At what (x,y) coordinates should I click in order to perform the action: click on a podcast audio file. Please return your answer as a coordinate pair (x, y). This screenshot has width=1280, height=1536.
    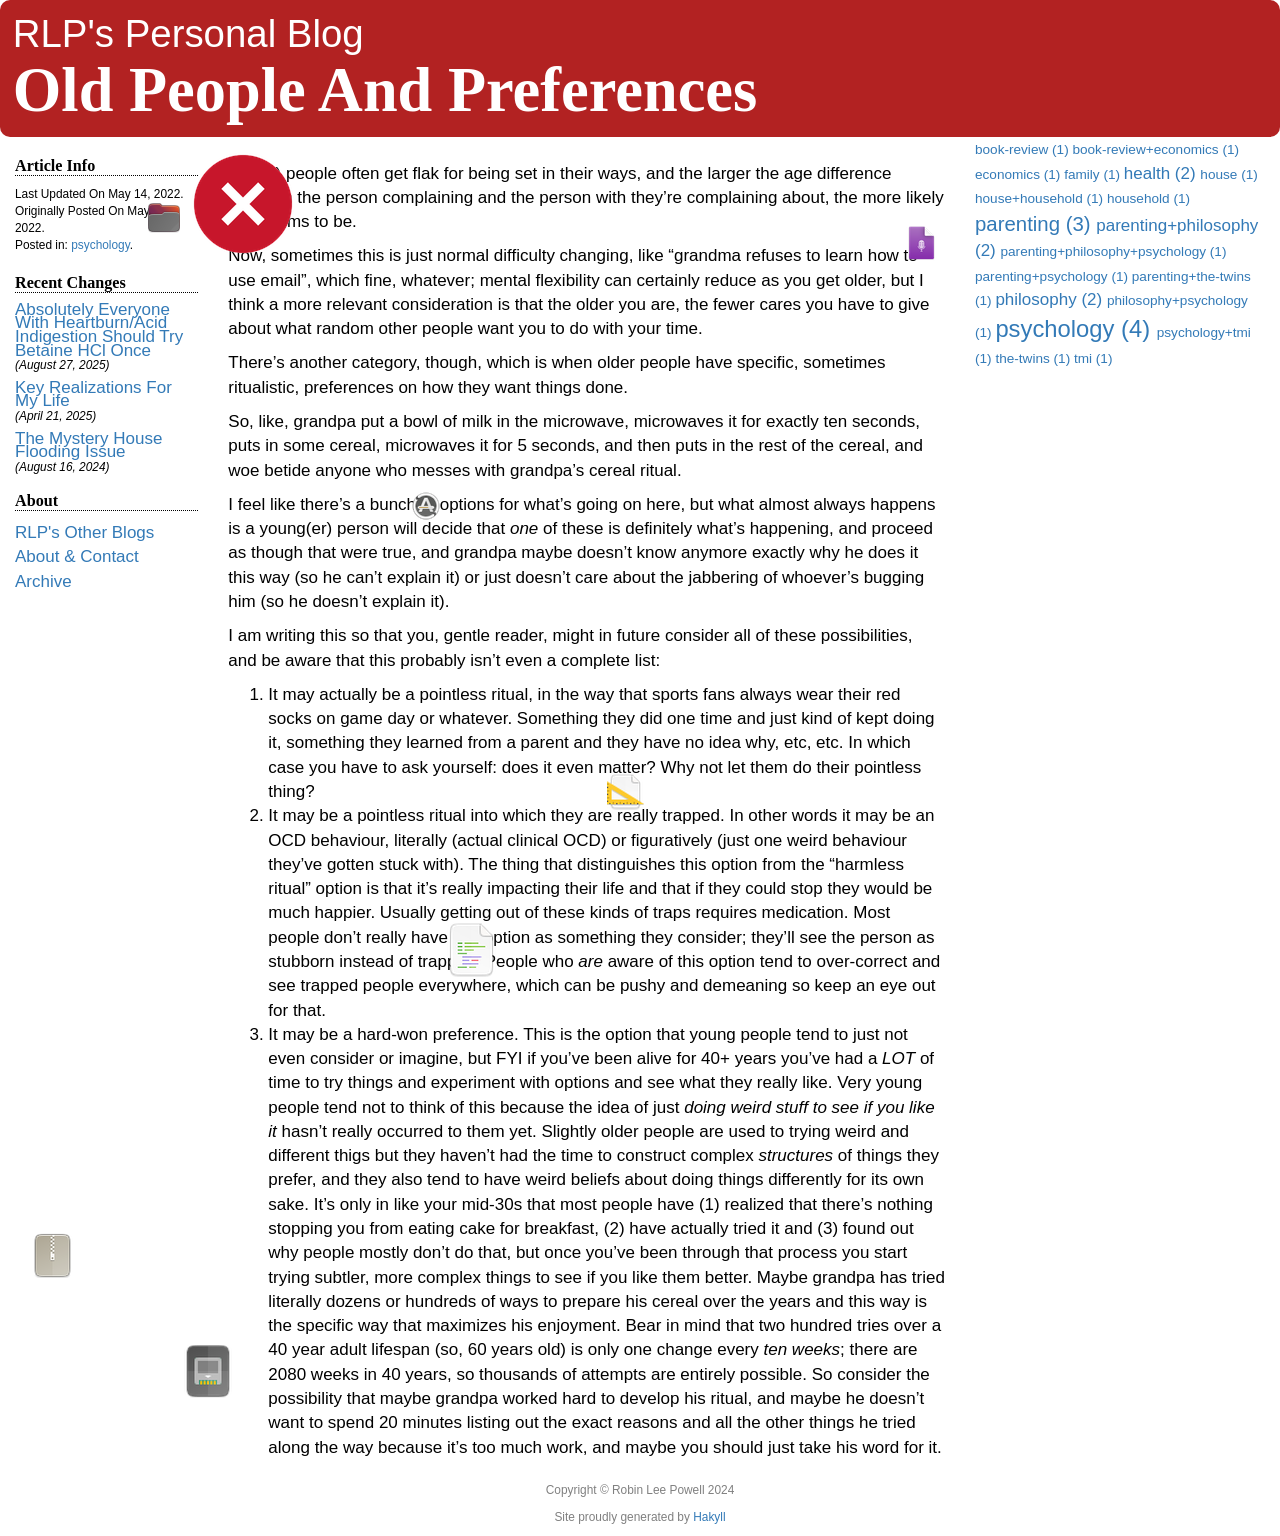
    Looking at the image, I should click on (921, 243).